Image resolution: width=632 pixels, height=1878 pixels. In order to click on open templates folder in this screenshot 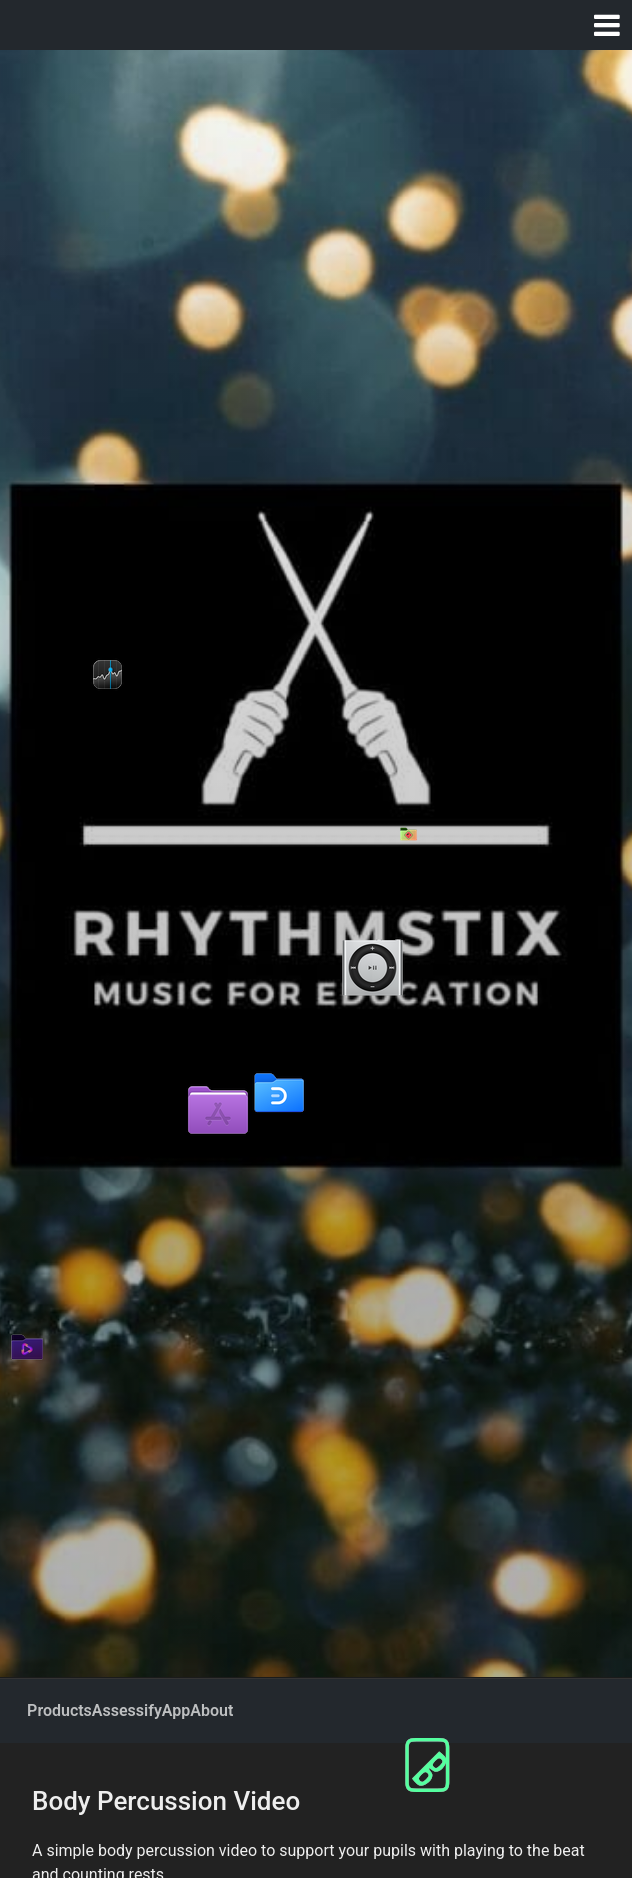, I will do `click(218, 1110)`.